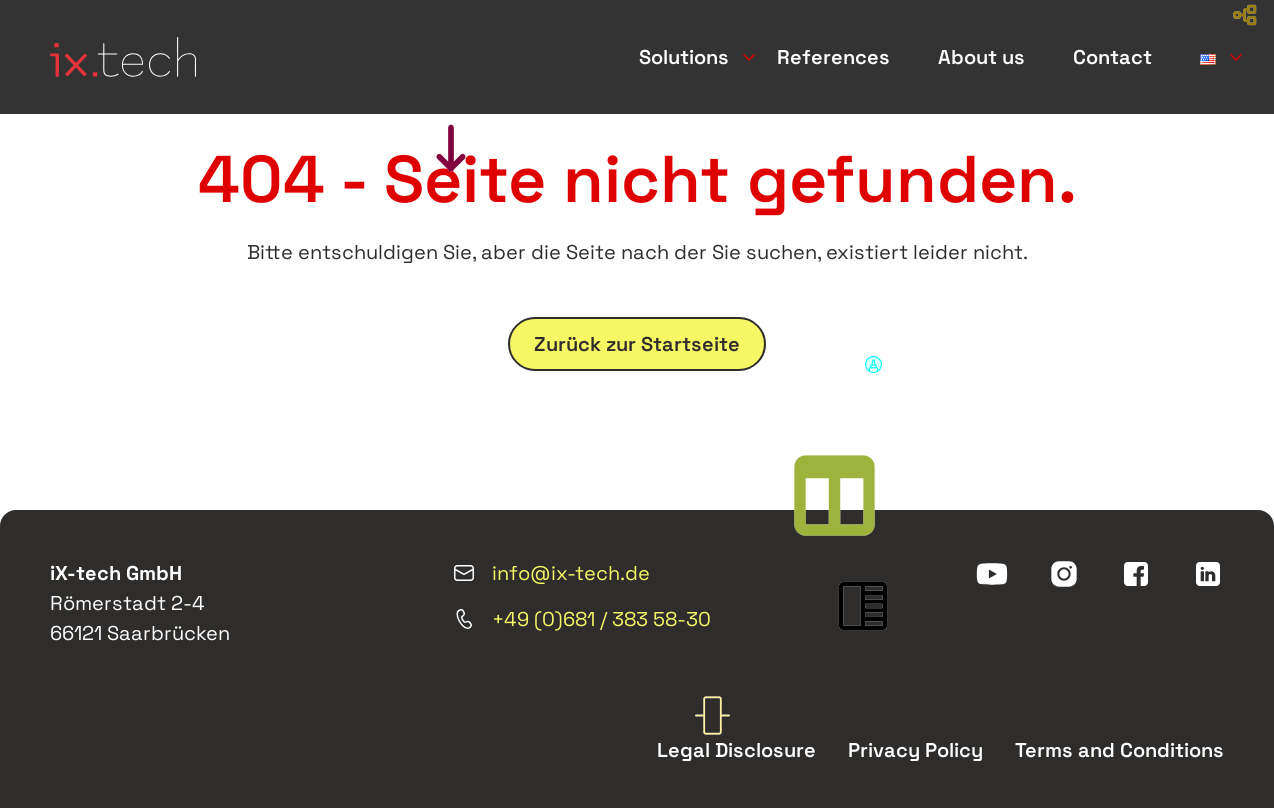 Image resolution: width=1274 pixels, height=808 pixels. I want to click on switch to column view layout, so click(834, 495).